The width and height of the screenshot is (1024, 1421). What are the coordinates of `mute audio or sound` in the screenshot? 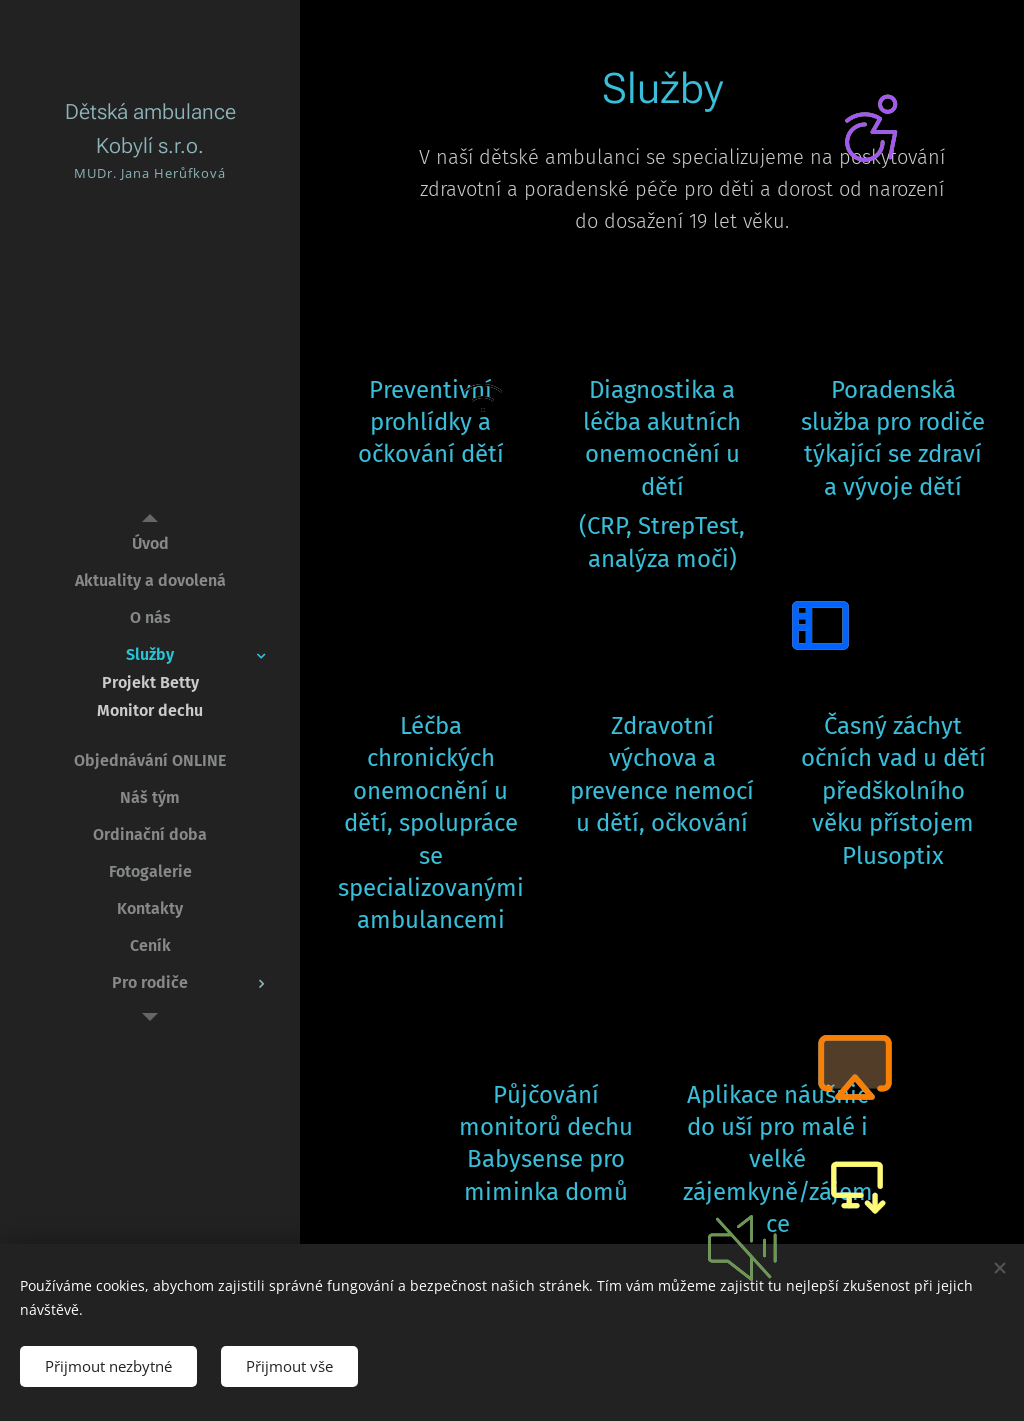 It's located at (741, 1248).